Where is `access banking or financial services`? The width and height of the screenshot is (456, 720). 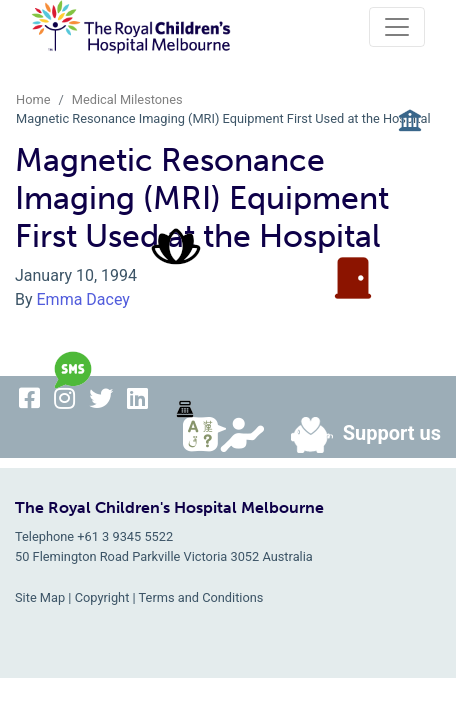
access banking or financial services is located at coordinates (410, 120).